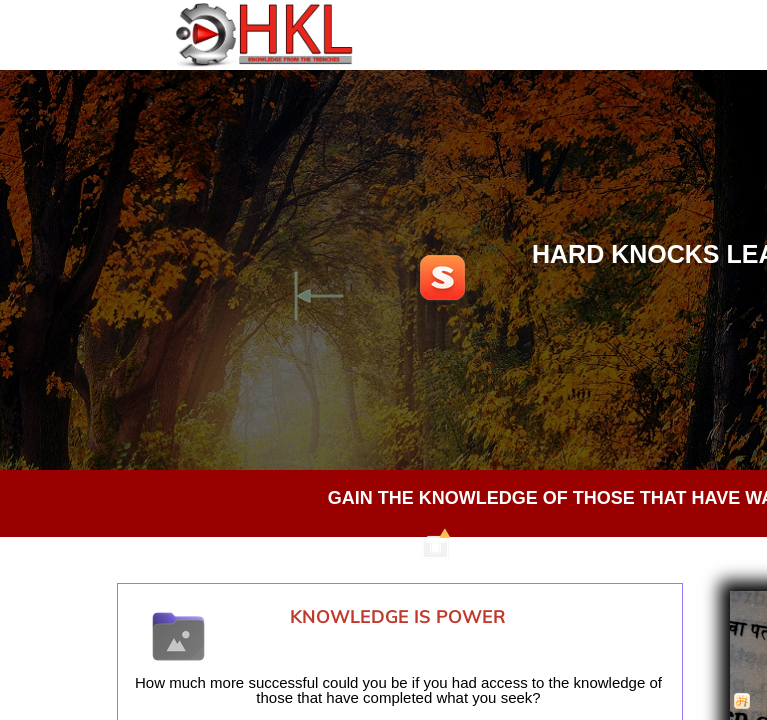 Image resolution: width=767 pixels, height=720 pixels. What do you see at coordinates (178, 636) in the screenshot?
I see `open your pictures folder` at bounding box center [178, 636].